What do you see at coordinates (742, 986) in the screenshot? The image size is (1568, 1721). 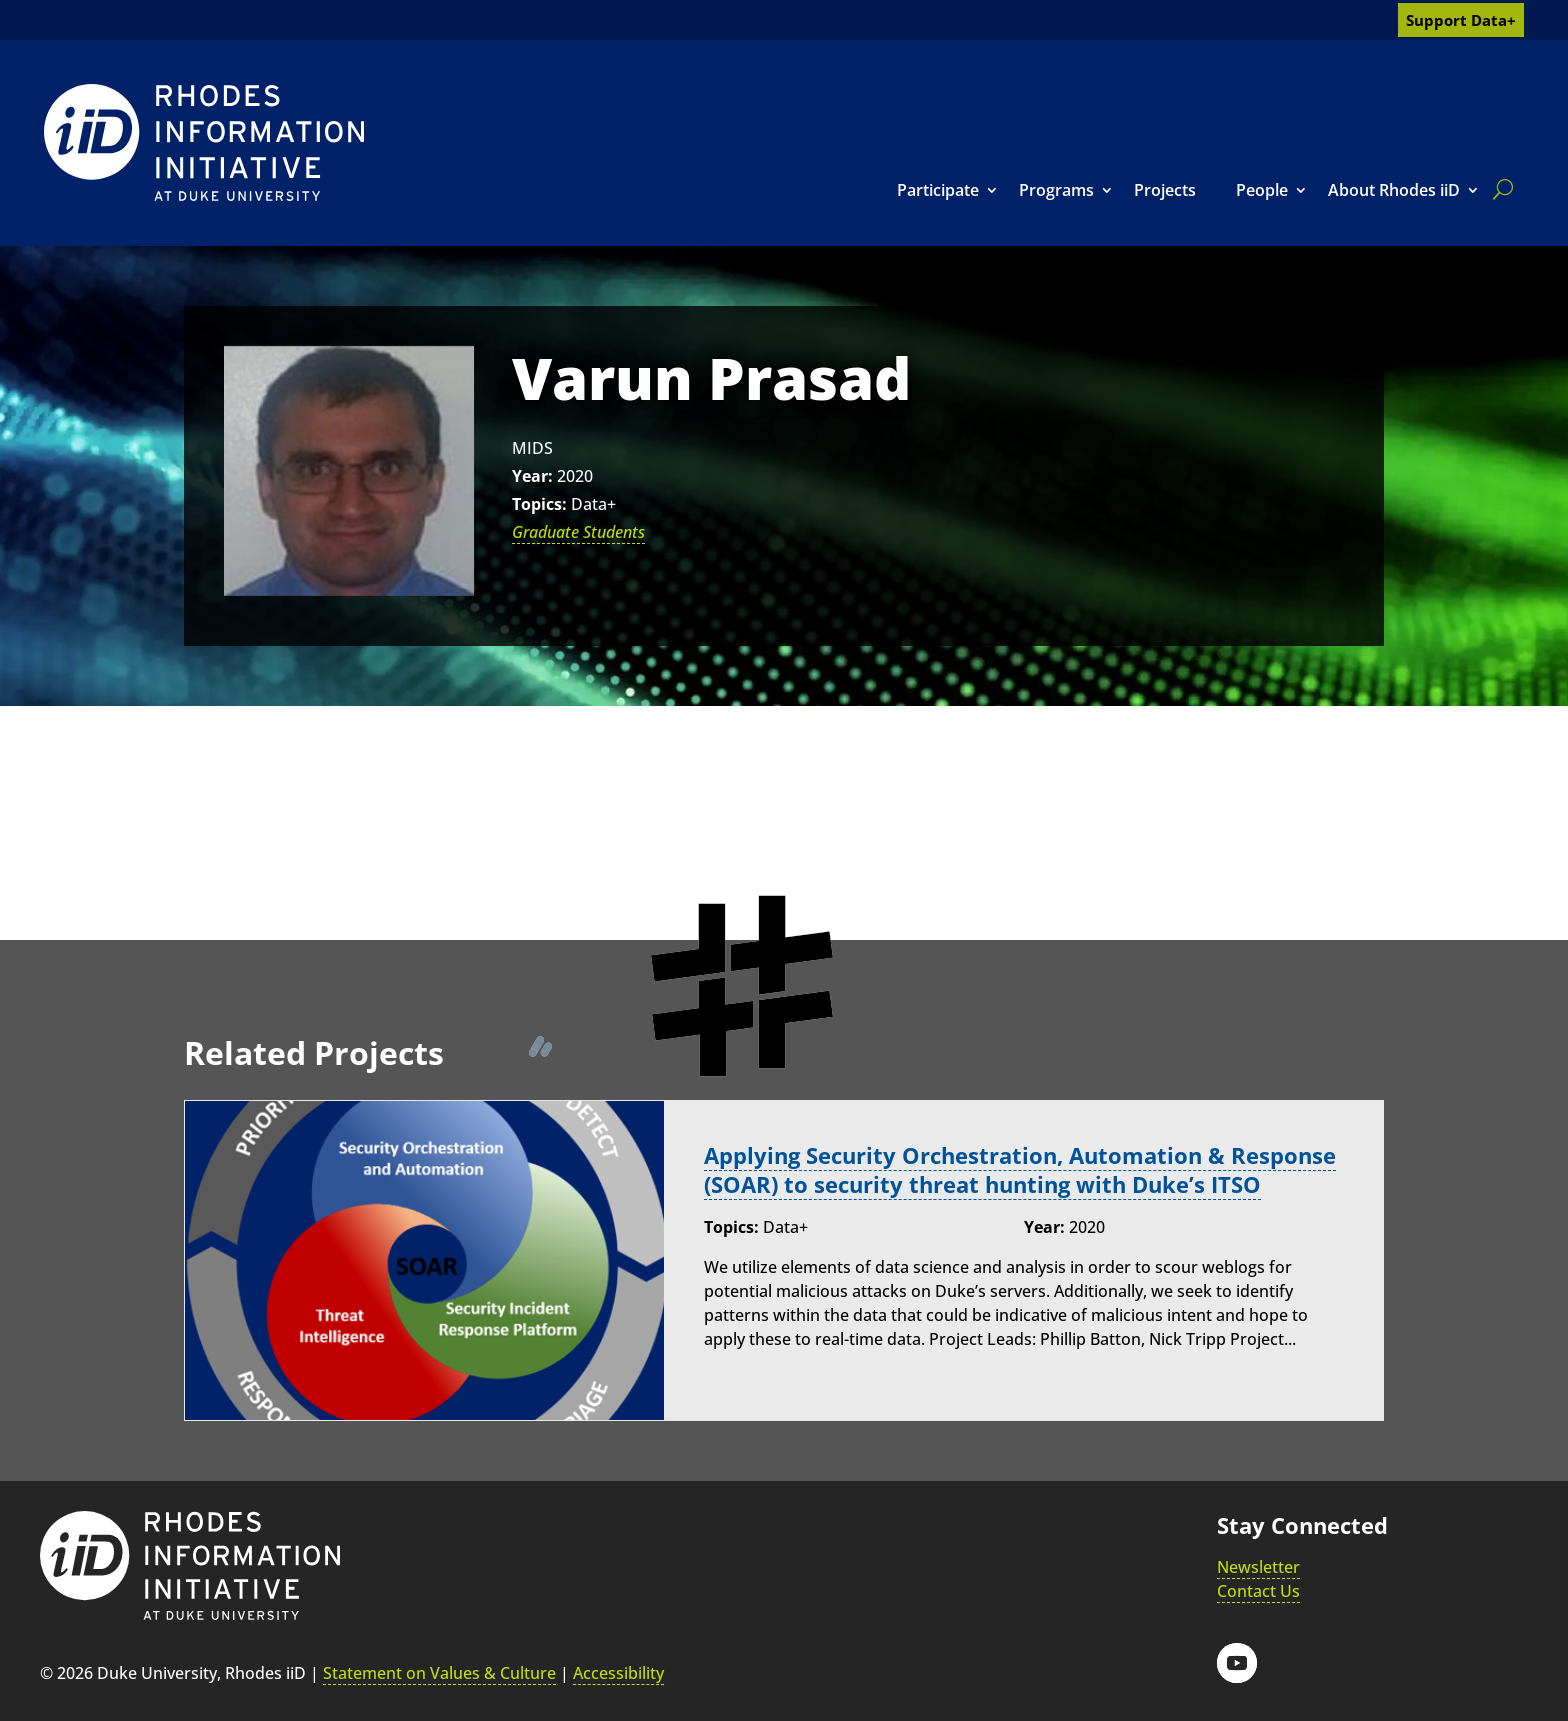 I see `sharp electronics brand logo` at bounding box center [742, 986].